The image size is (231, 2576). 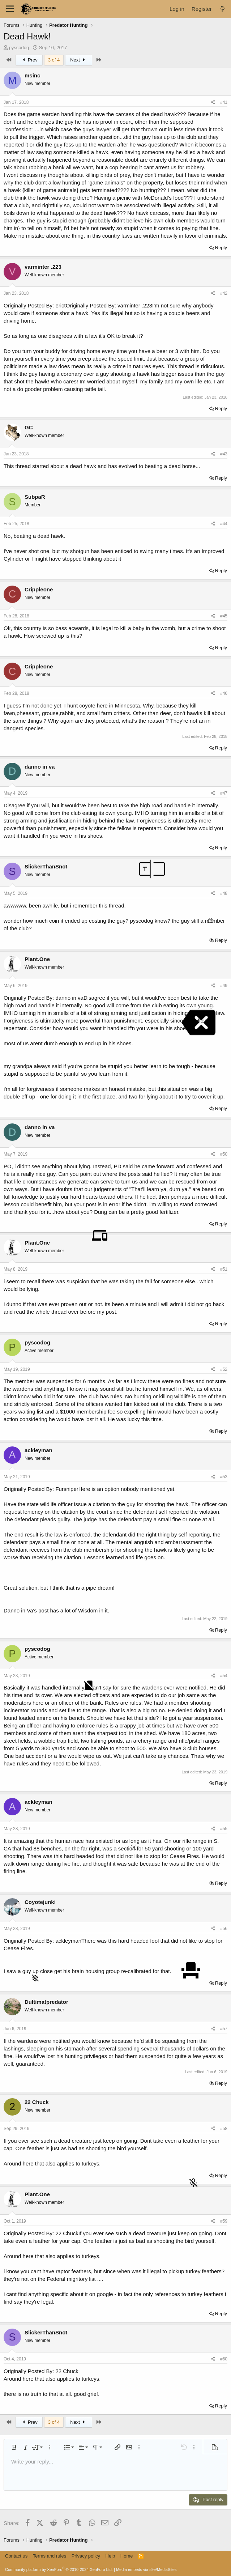 I want to click on no sim card detected, so click(x=89, y=1685).